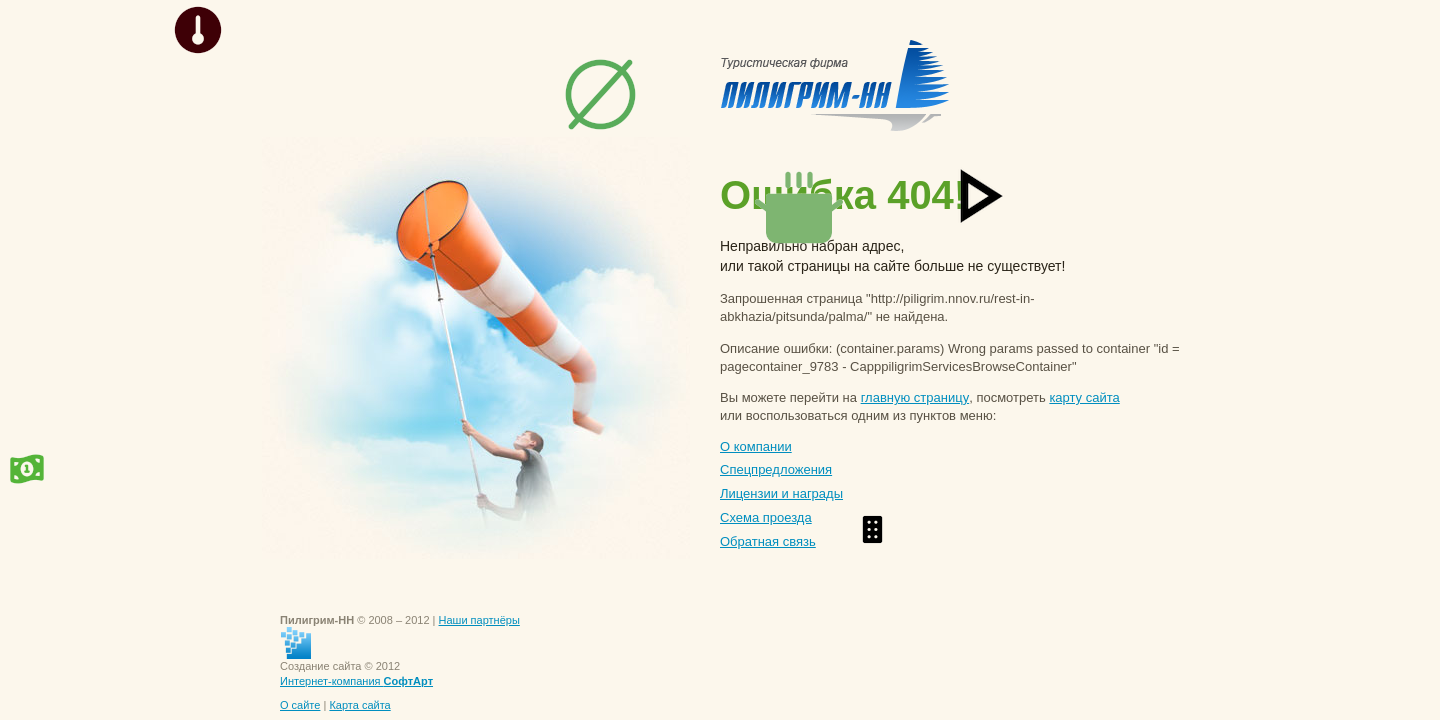 The width and height of the screenshot is (1440, 720). Describe the element at coordinates (799, 213) in the screenshot. I see `access recipes or cooking features` at that location.